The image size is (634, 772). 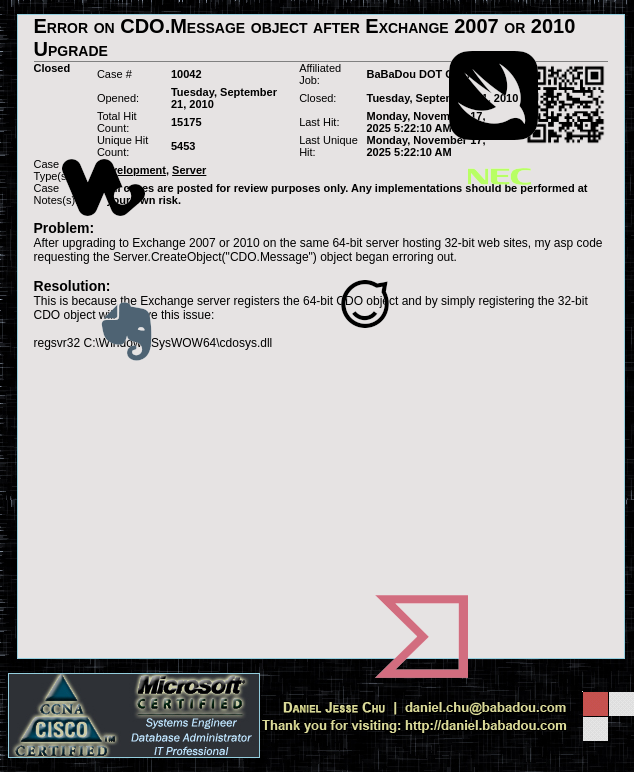 I want to click on netim domain registrar logo, so click(x=103, y=187).